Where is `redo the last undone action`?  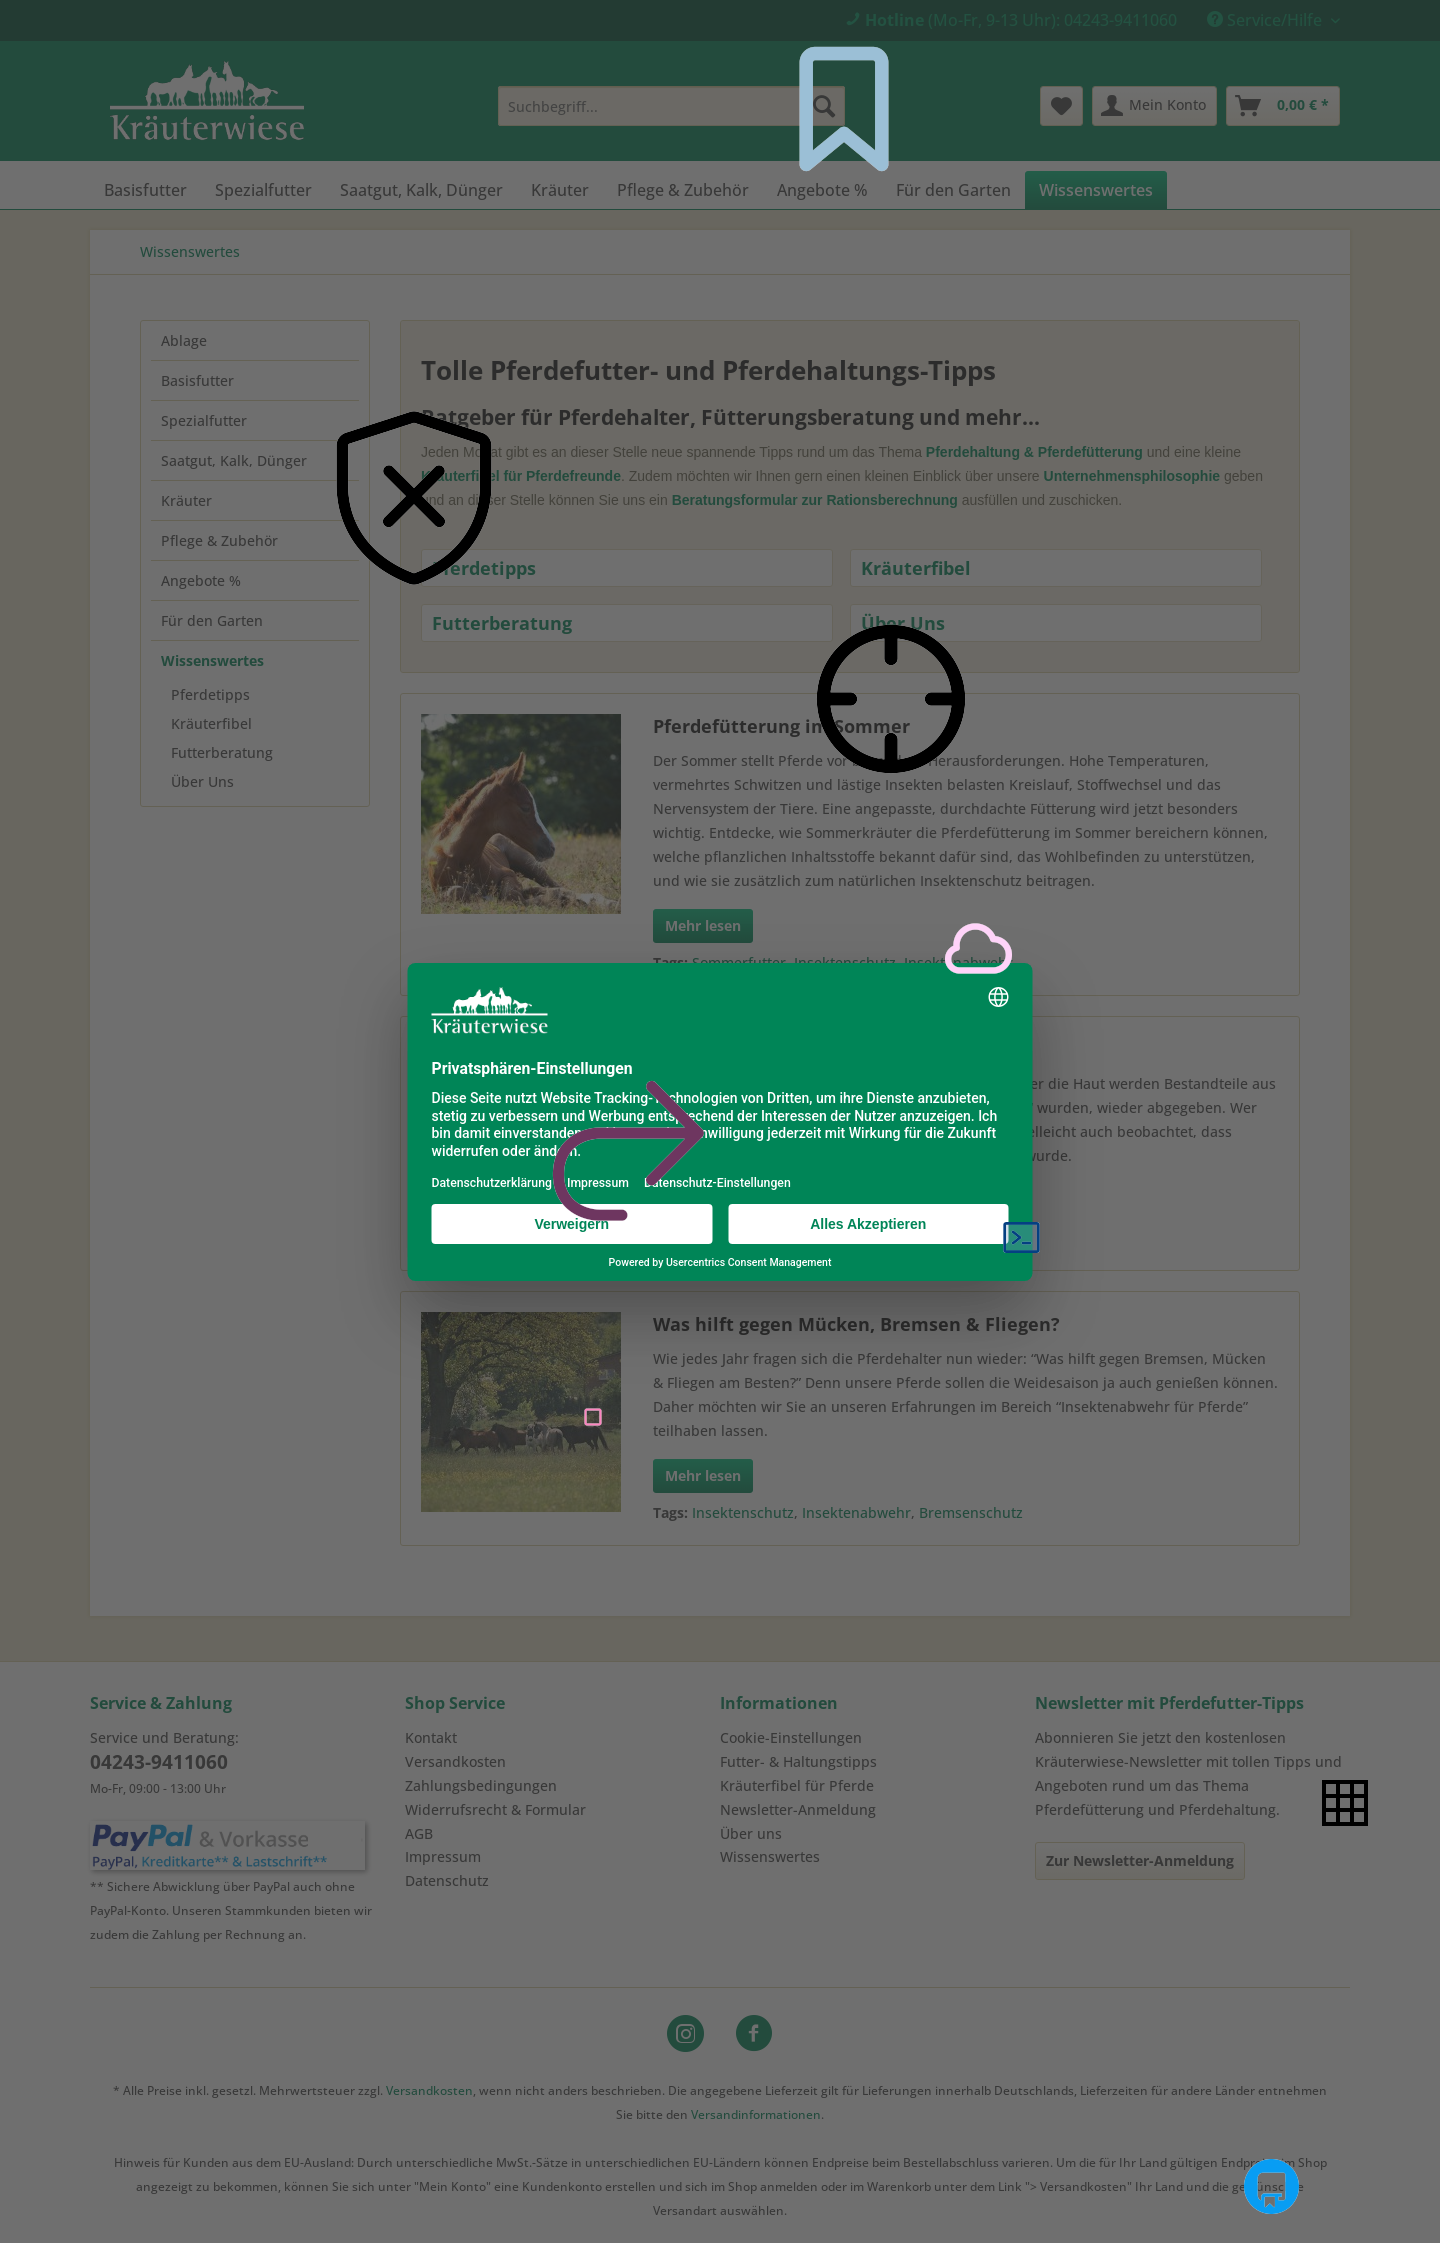 redo the last undone action is located at coordinates (627, 1155).